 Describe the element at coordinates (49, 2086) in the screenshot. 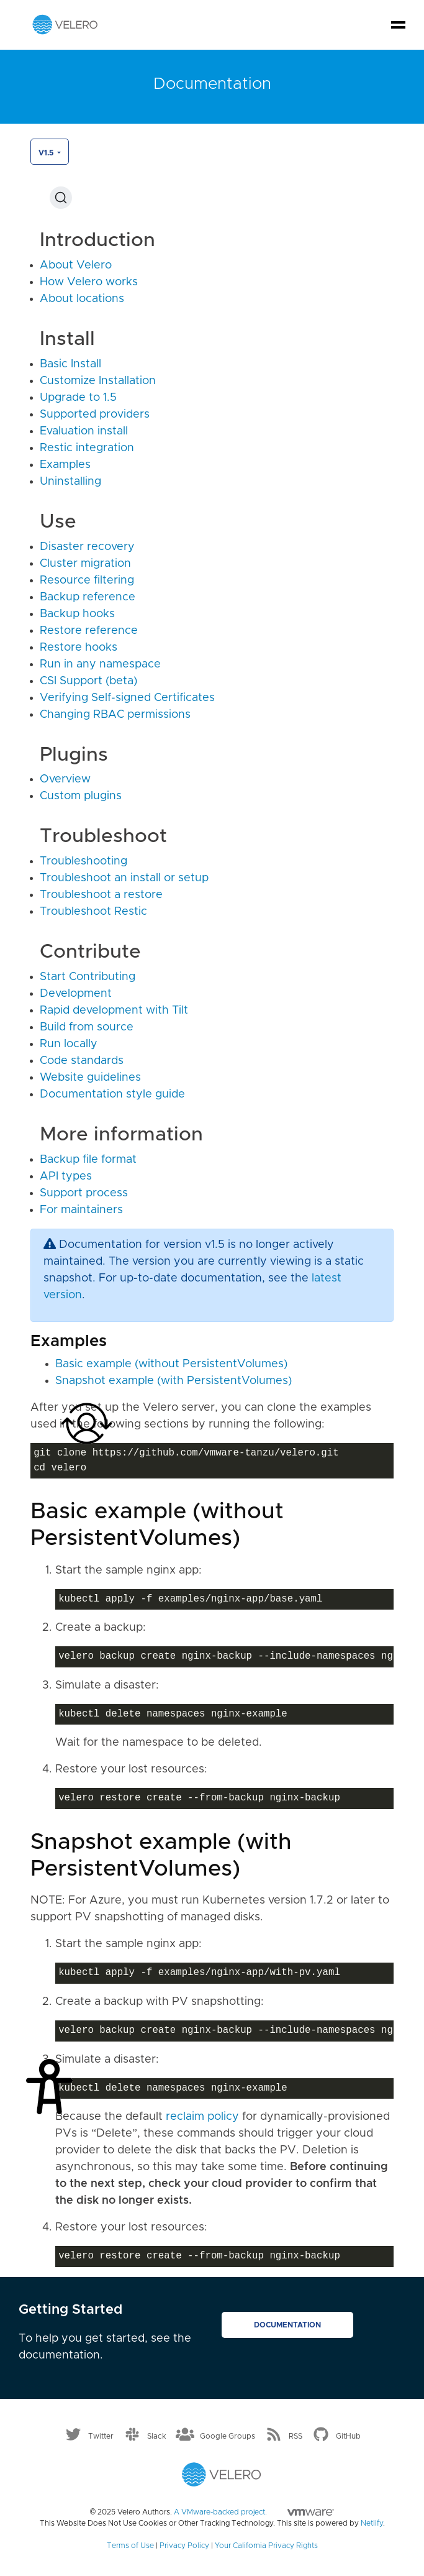

I see `access accessibility settings` at that location.